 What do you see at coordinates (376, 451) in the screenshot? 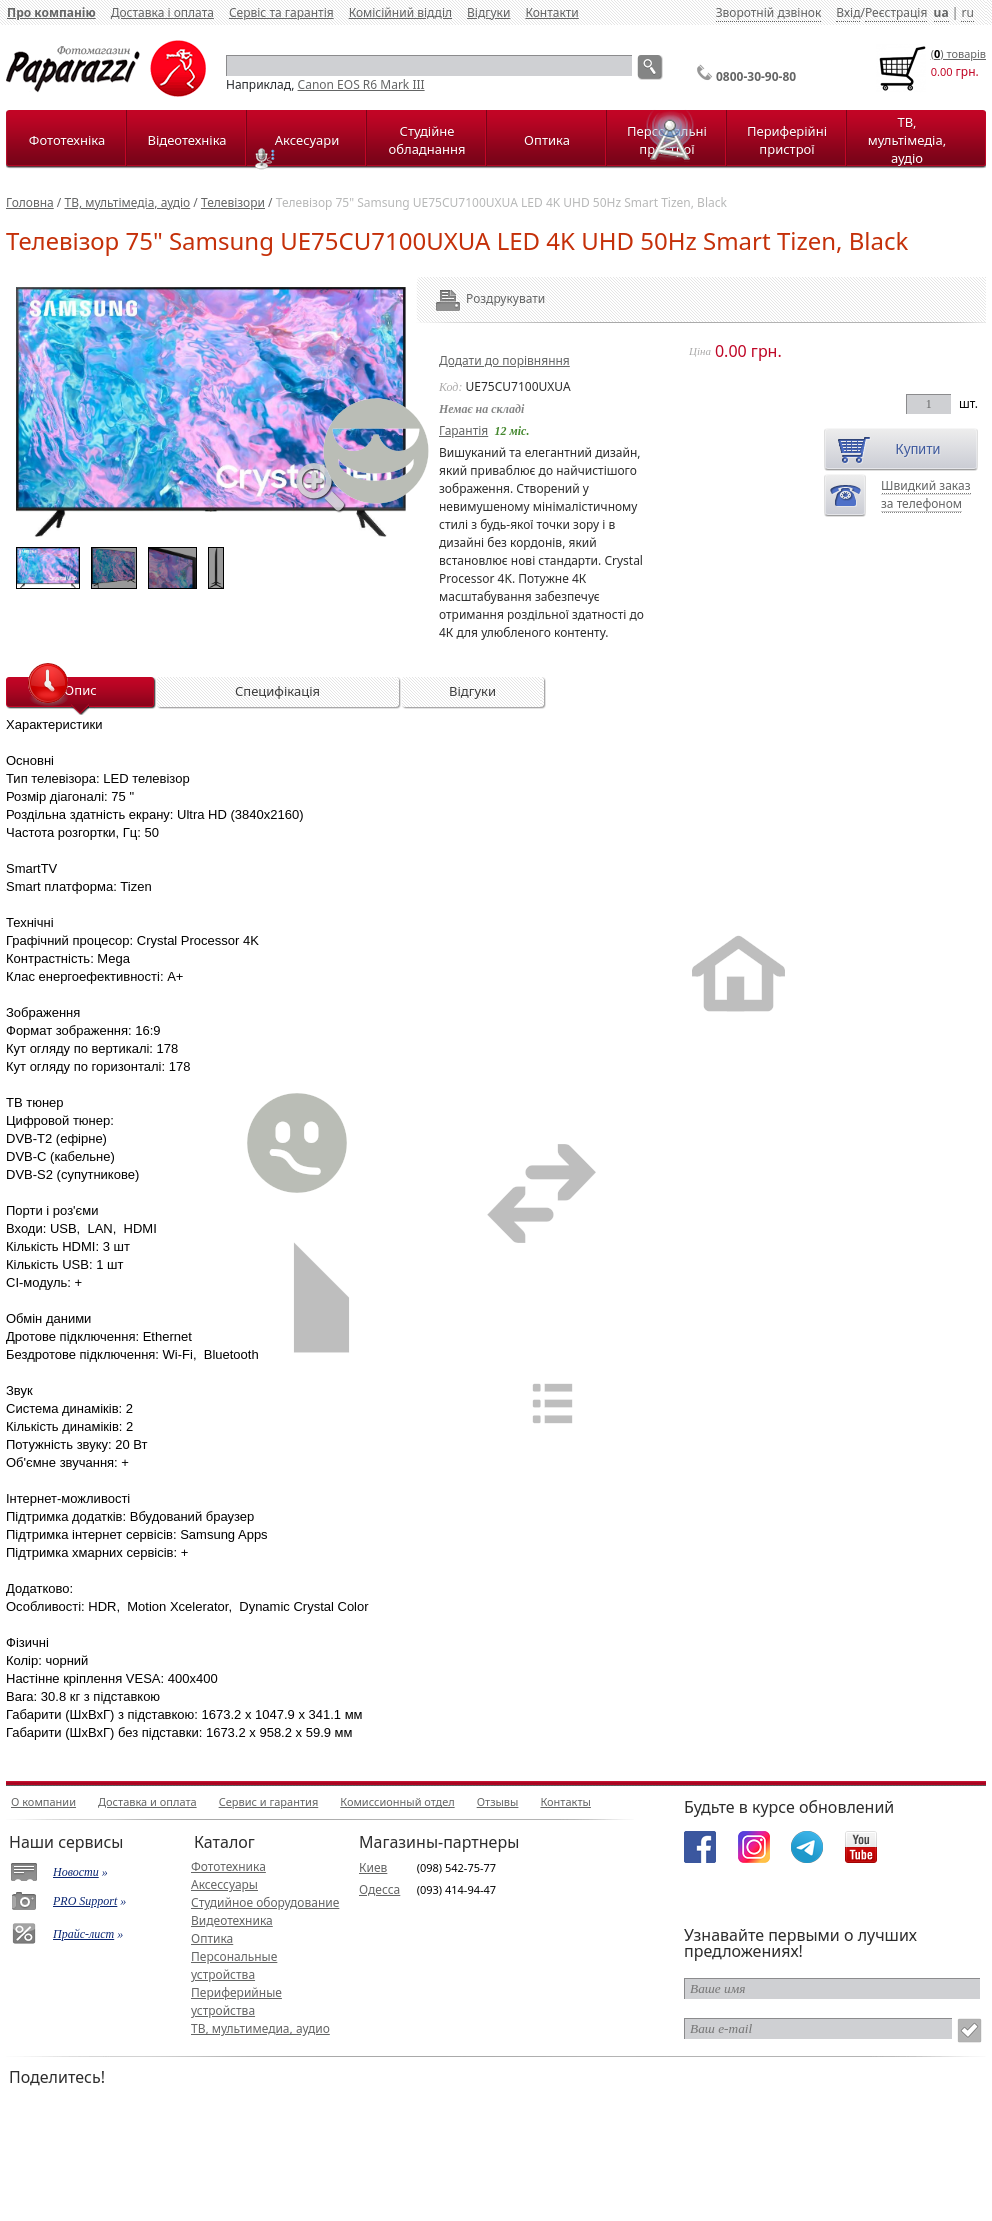
I see `react with a cool or confident emoji` at bounding box center [376, 451].